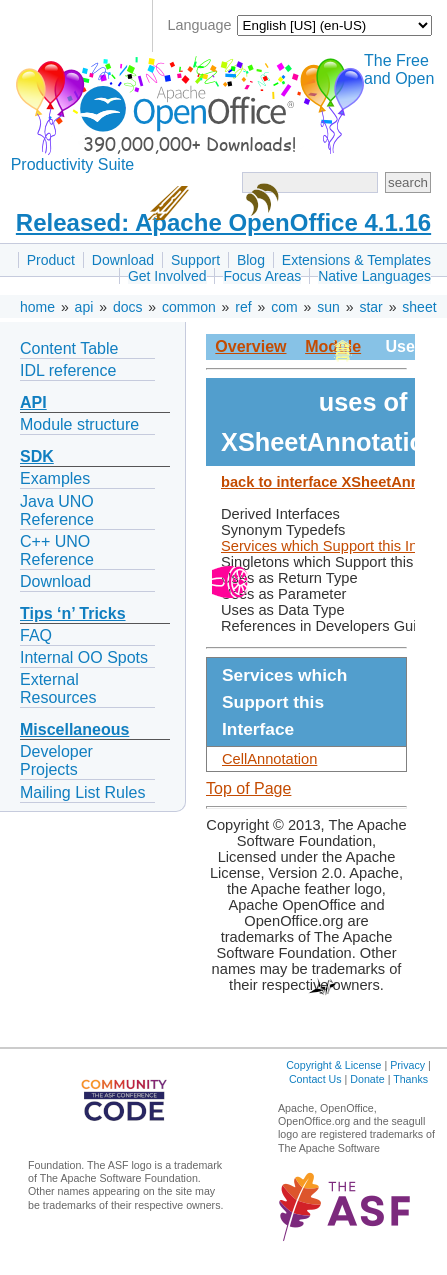 Image resolution: width=447 pixels, height=1275 pixels. I want to click on origami or paper crafting feature, so click(322, 986).